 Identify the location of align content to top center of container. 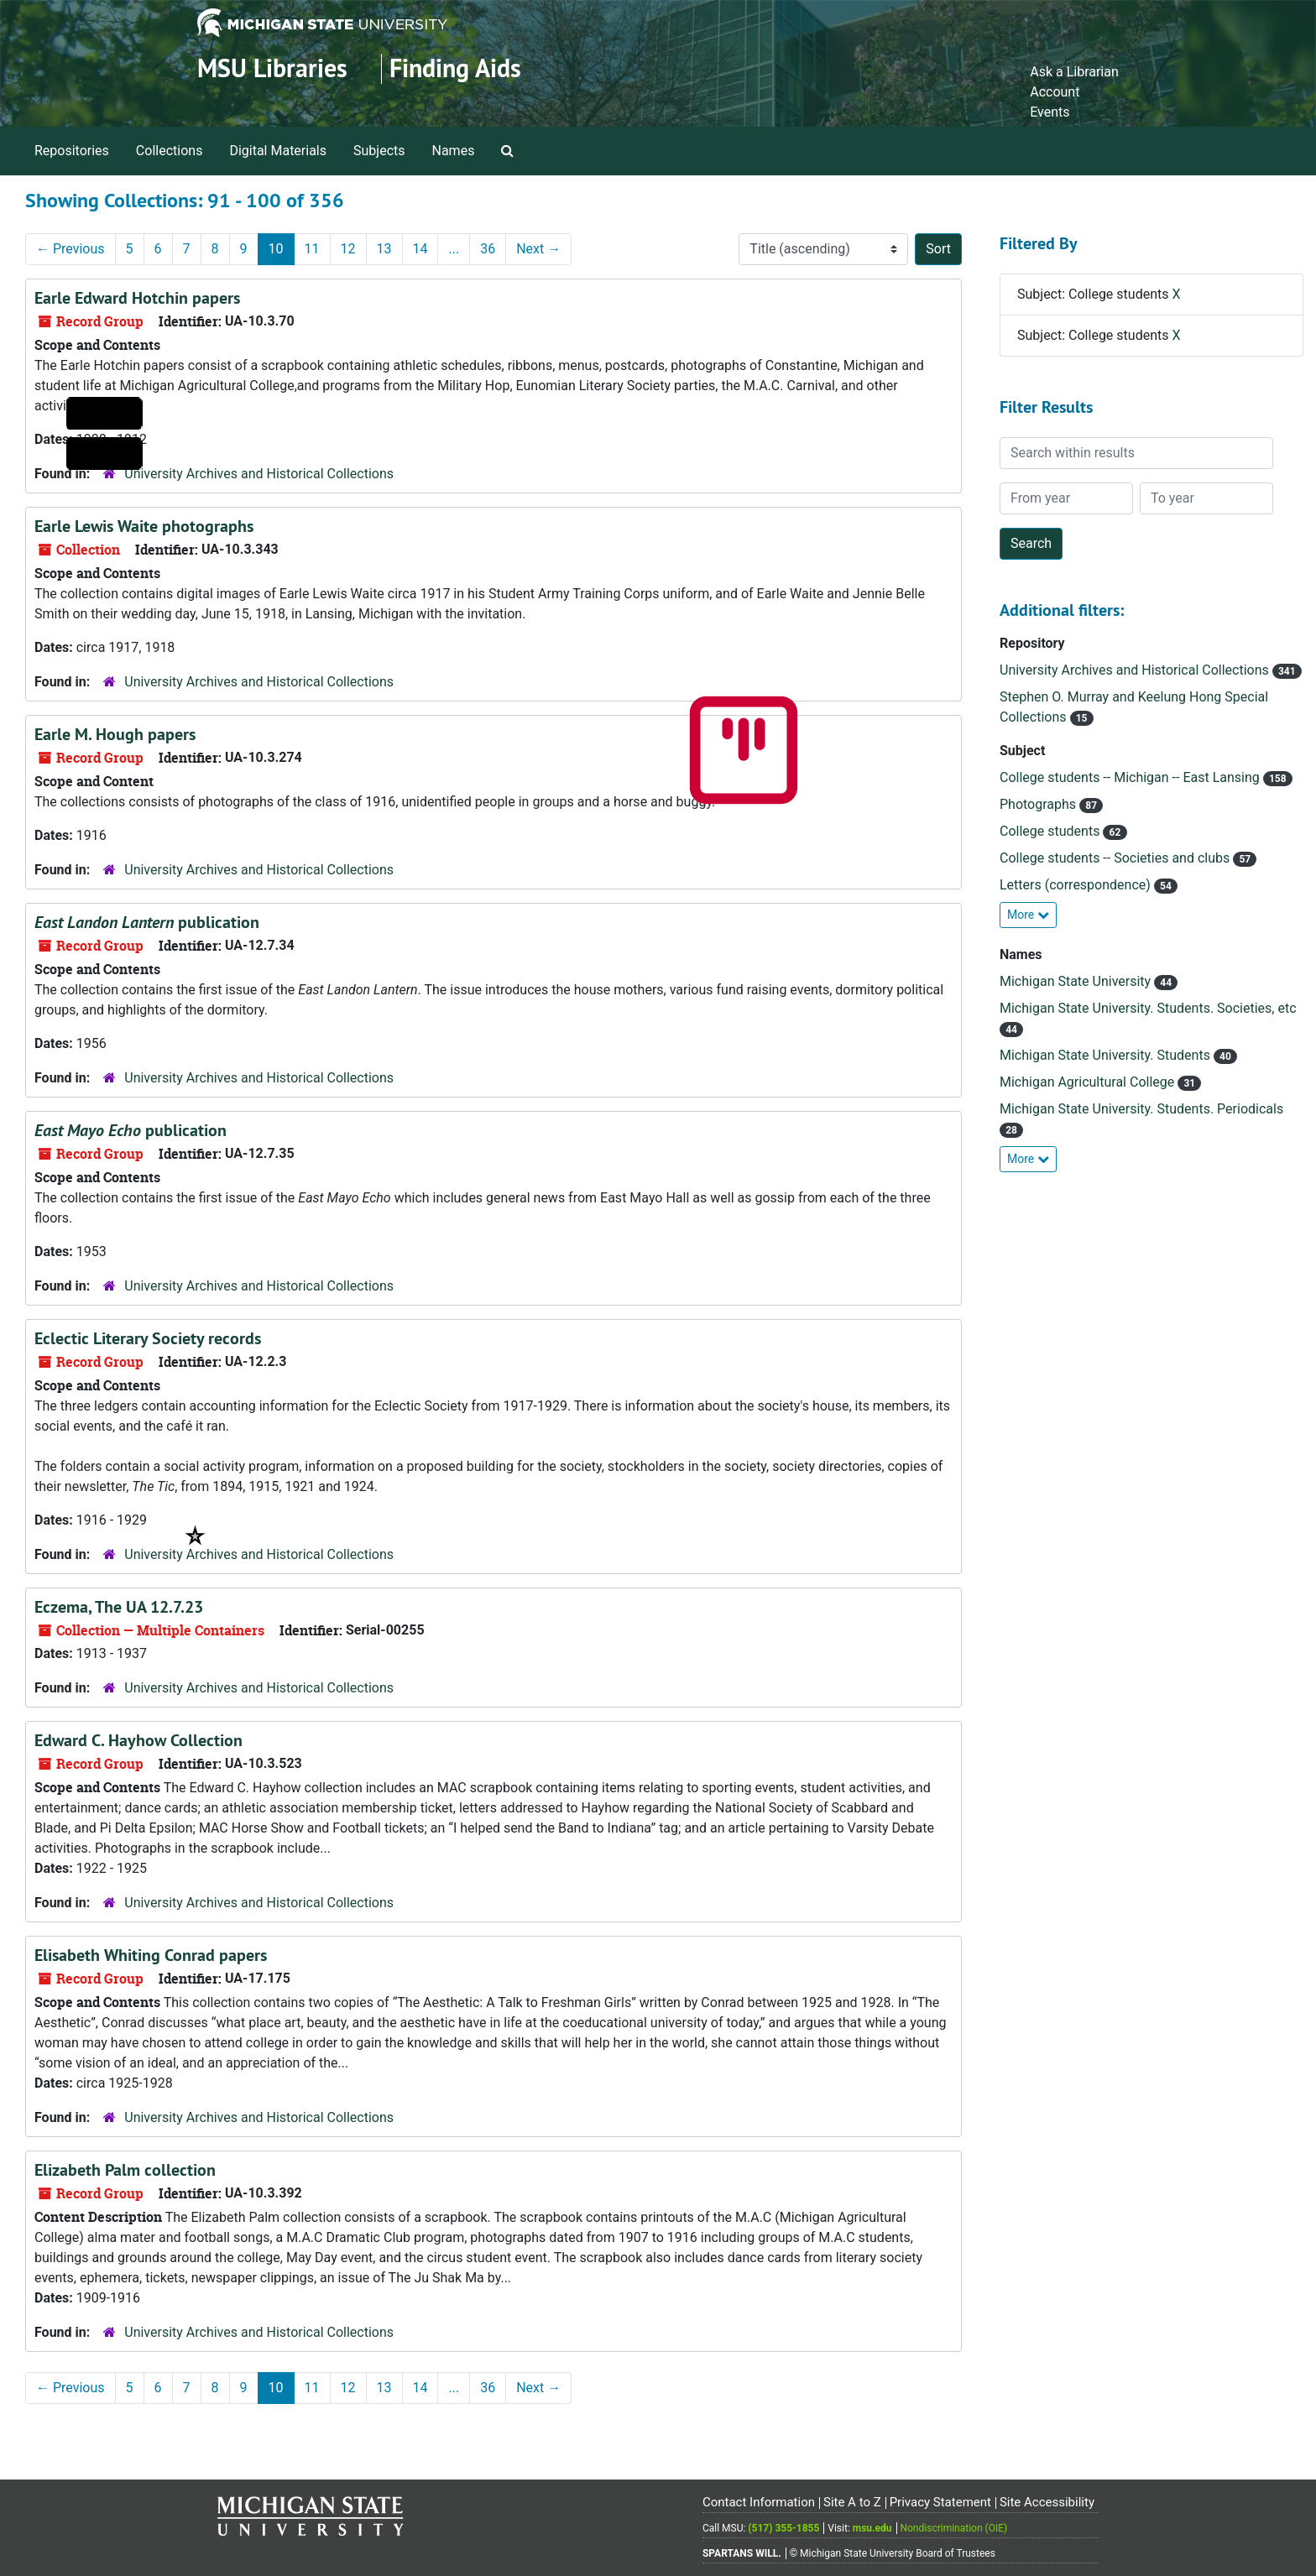
(744, 750).